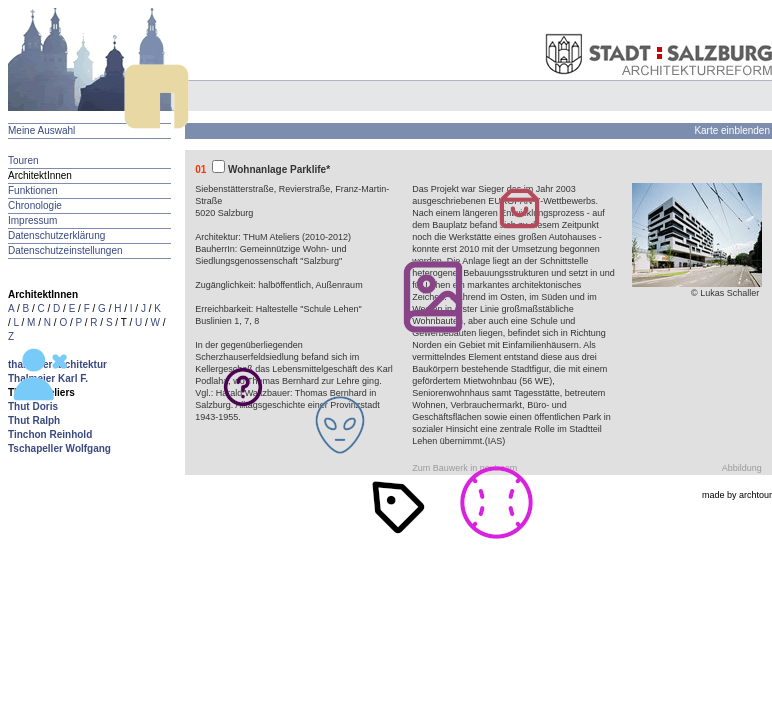 This screenshot has width=772, height=720. I want to click on view or manage tags, so click(395, 504).